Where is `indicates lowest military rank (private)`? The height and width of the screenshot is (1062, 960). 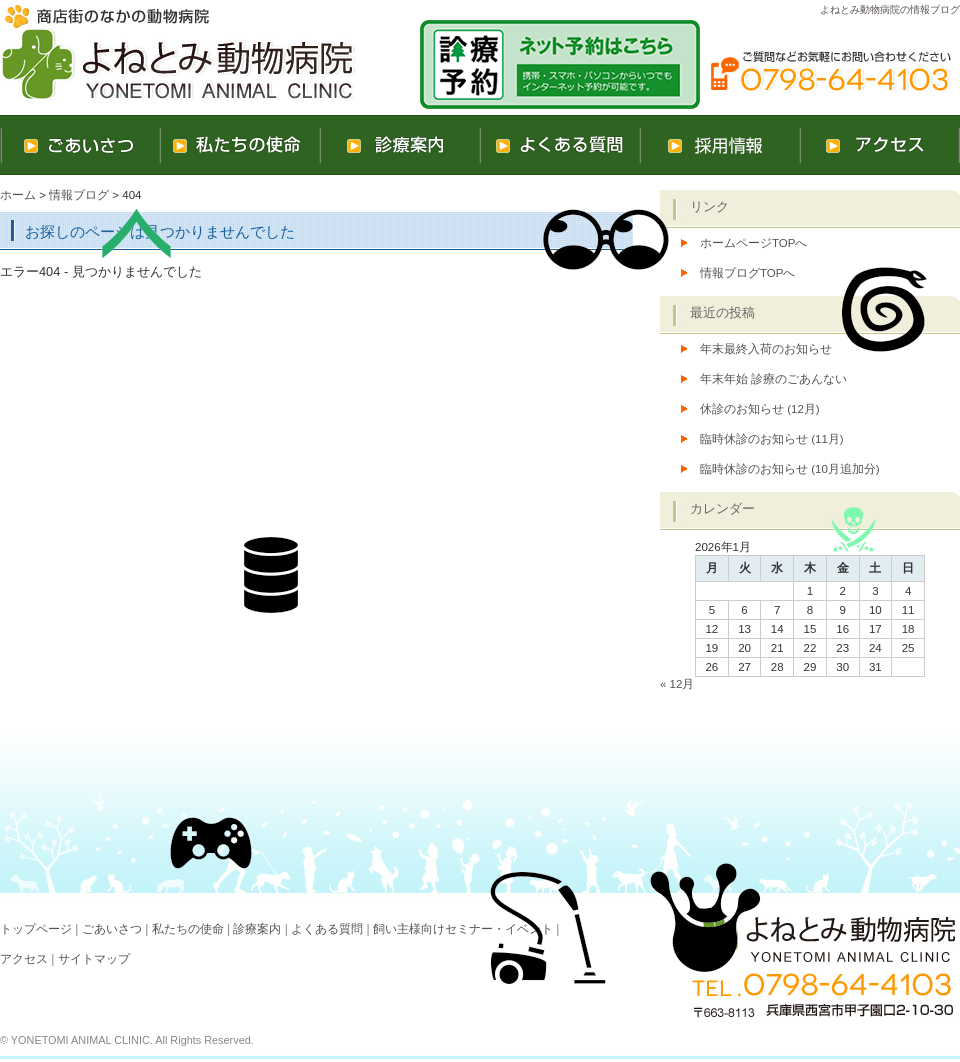 indicates lowest military rank (private) is located at coordinates (136, 233).